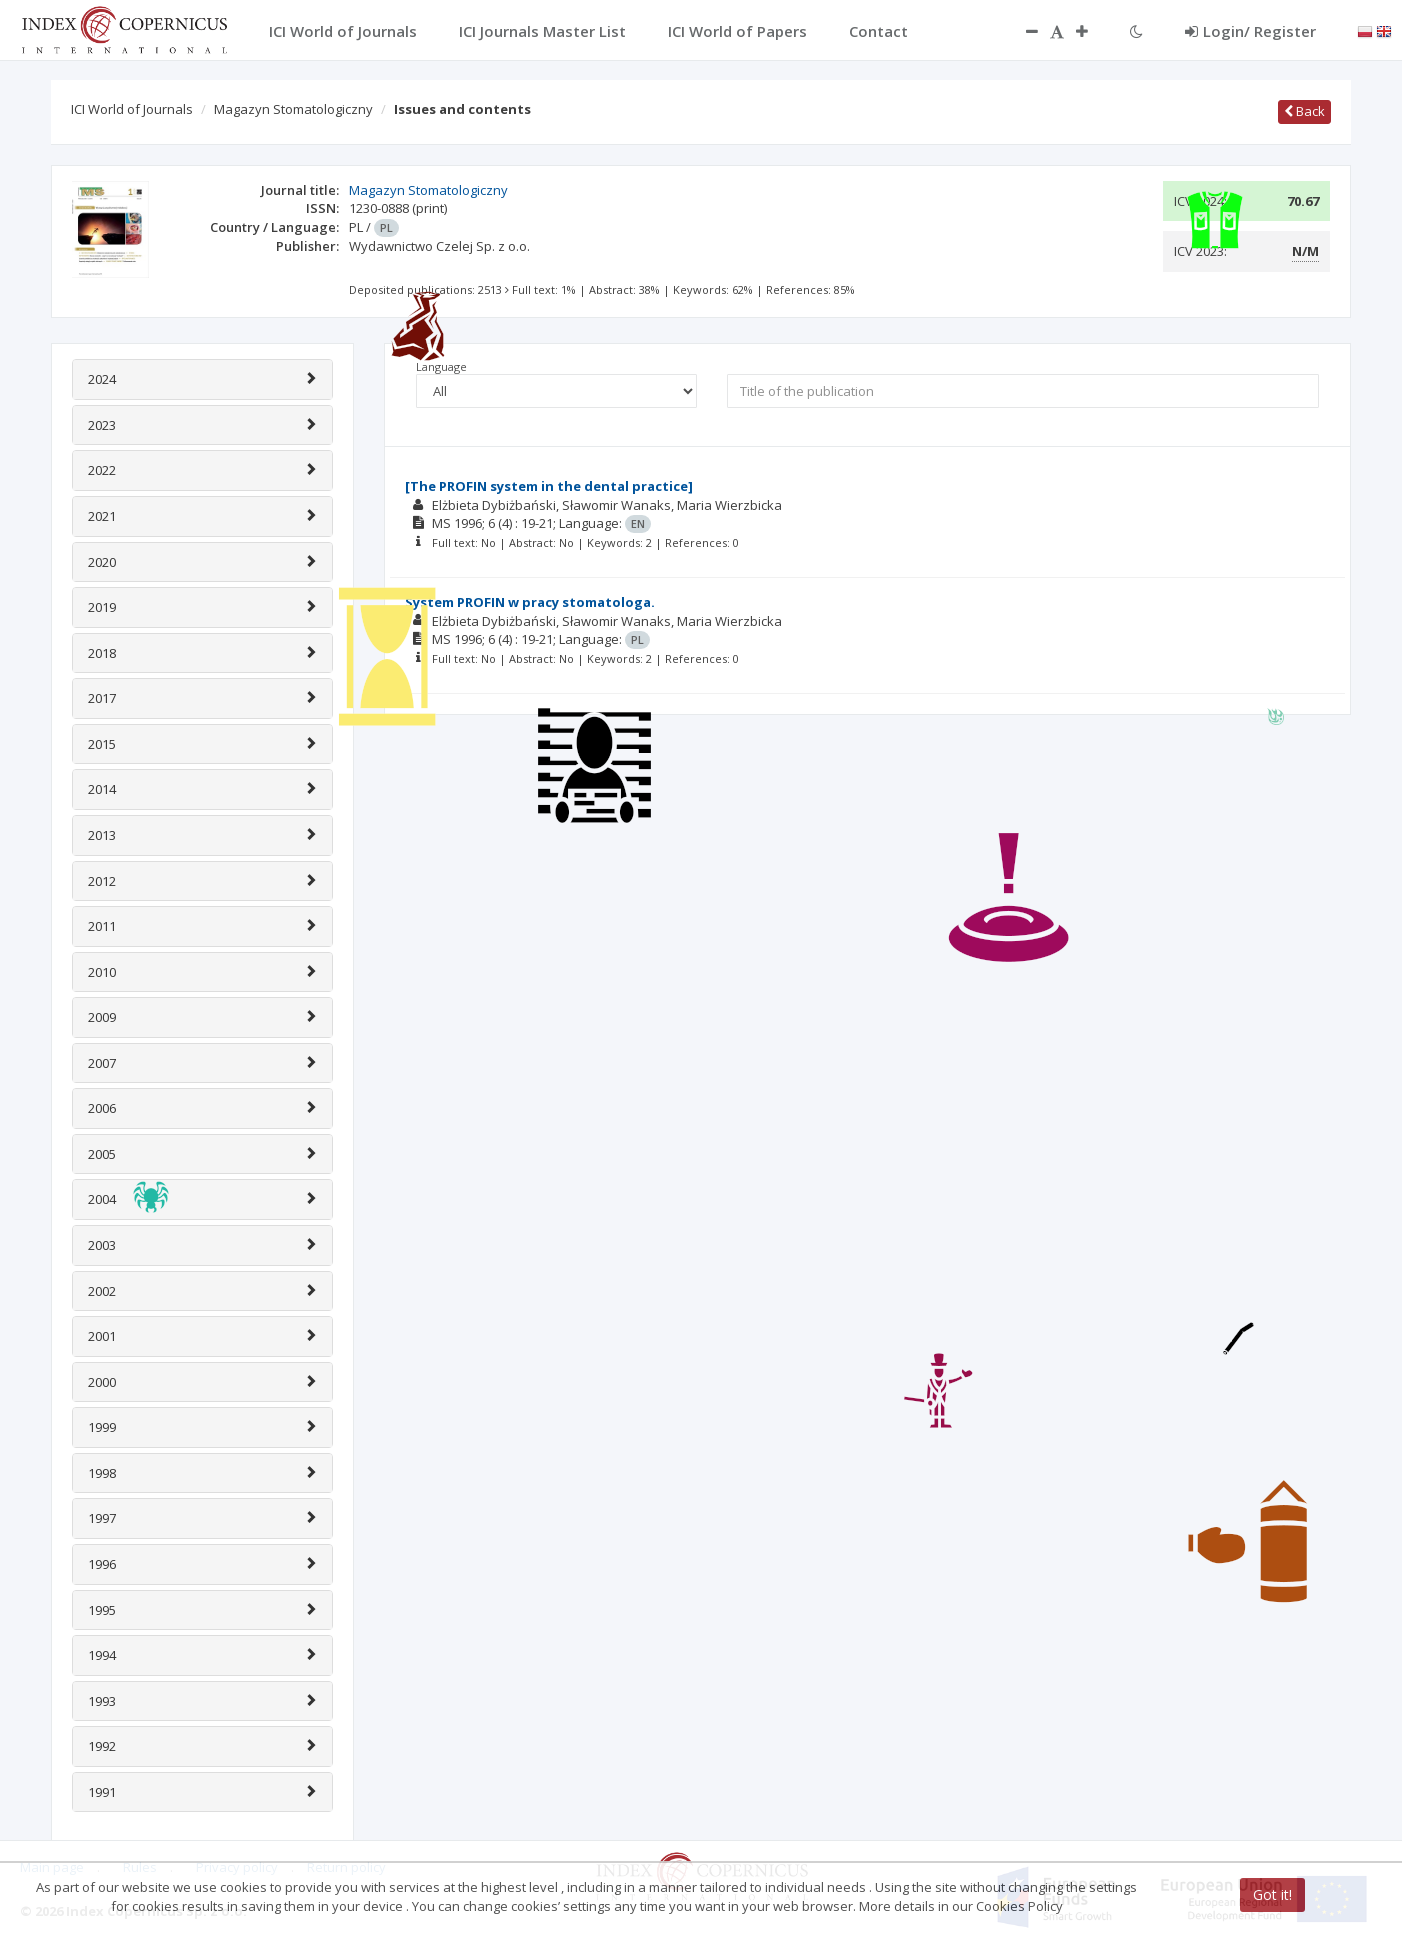 This screenshot has height=1953, width=1402. What do you see at coordinates (1250, 1543) in the screenshot?
I see `access boxing or combat training features` at bounding box center [1250, 1543].